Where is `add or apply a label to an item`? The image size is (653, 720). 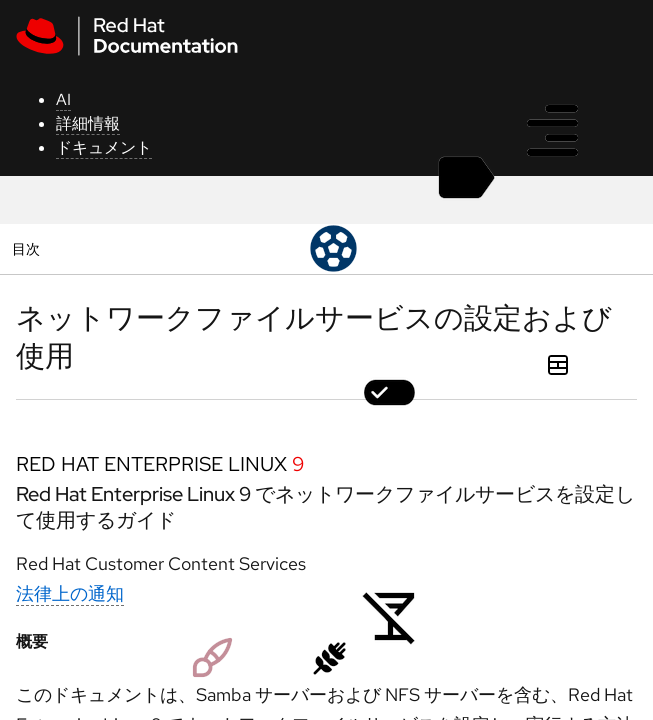 add or apply a label to an item is located at coordinates (465, 177).